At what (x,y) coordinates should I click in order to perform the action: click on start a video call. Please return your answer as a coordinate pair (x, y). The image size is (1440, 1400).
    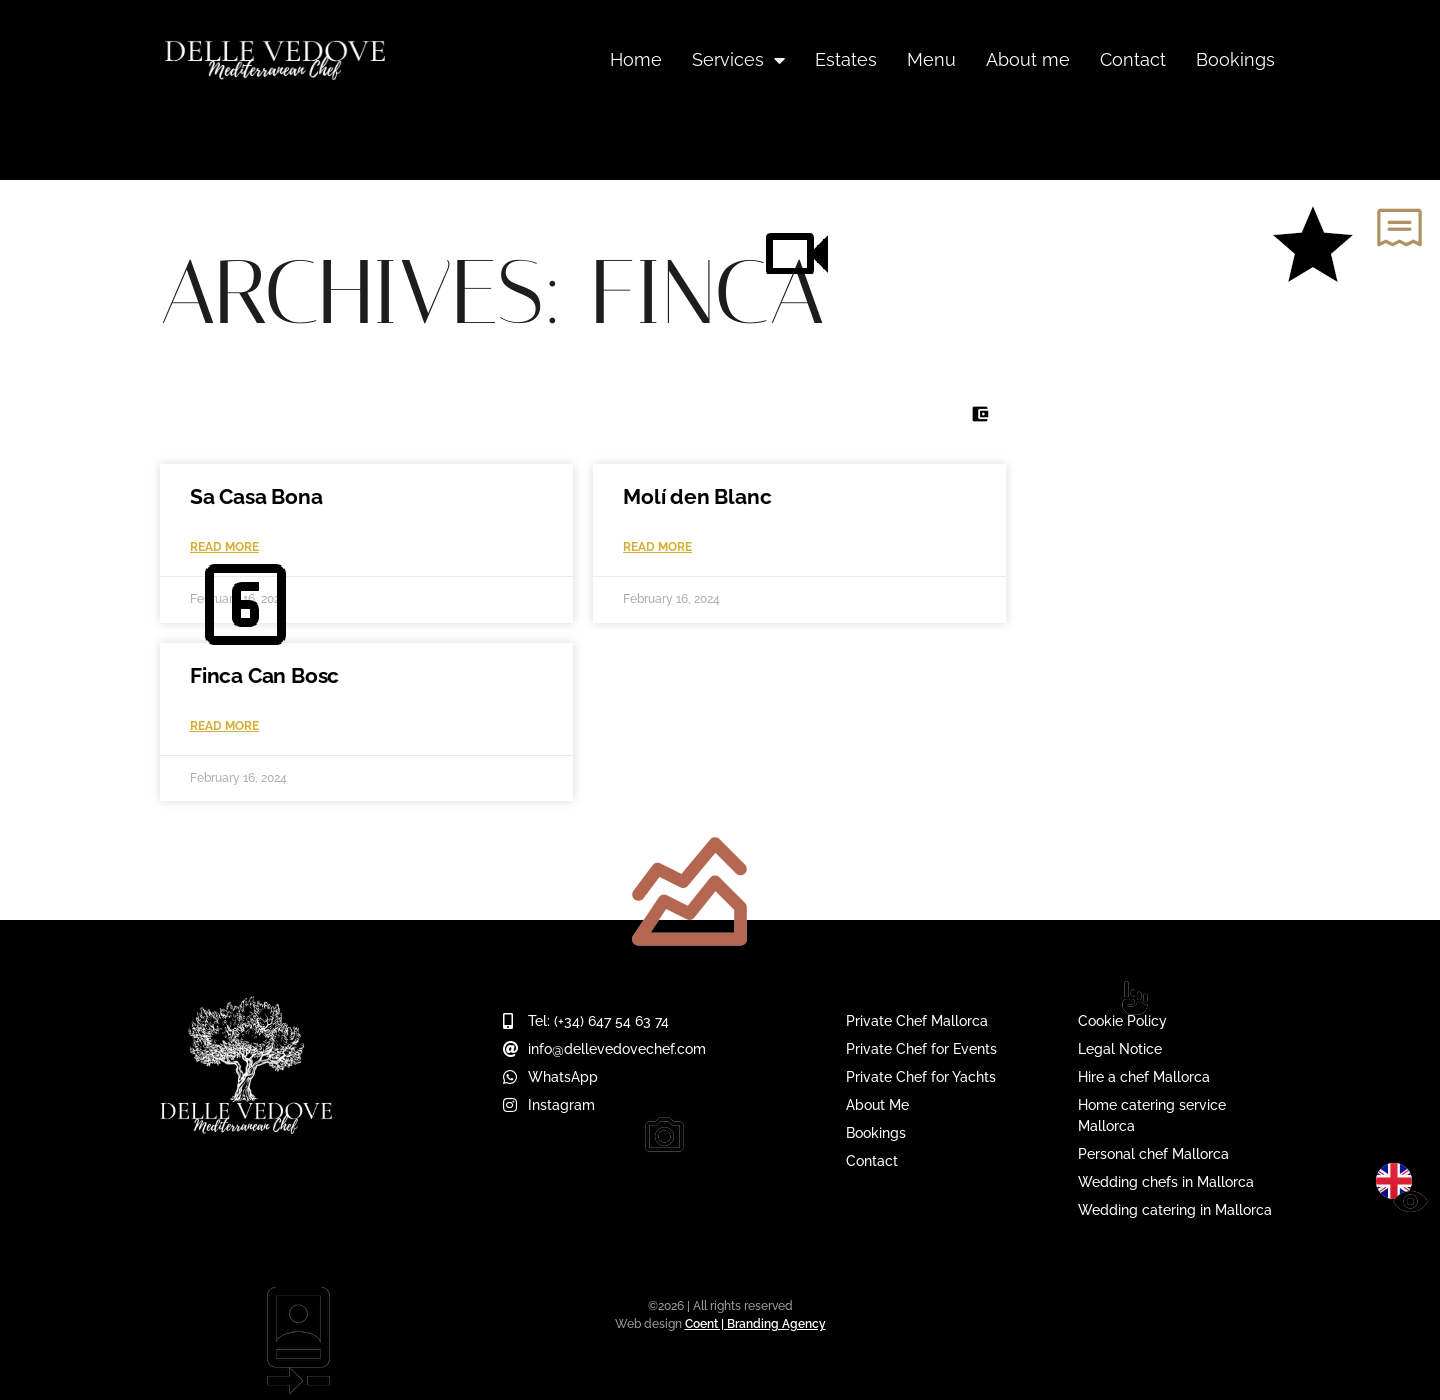
    Looking at the image, I should click on (797, 254).